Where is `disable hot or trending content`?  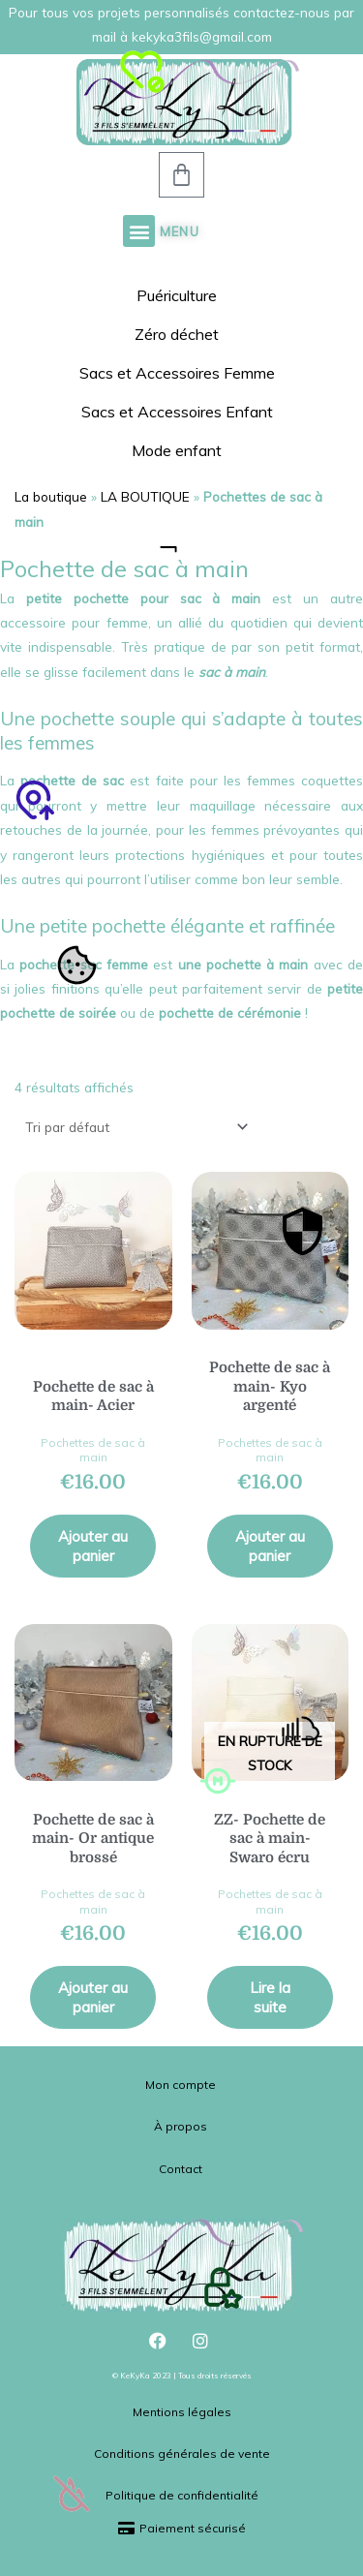
disable hot or trending content is located at coordinates (72, 2494).